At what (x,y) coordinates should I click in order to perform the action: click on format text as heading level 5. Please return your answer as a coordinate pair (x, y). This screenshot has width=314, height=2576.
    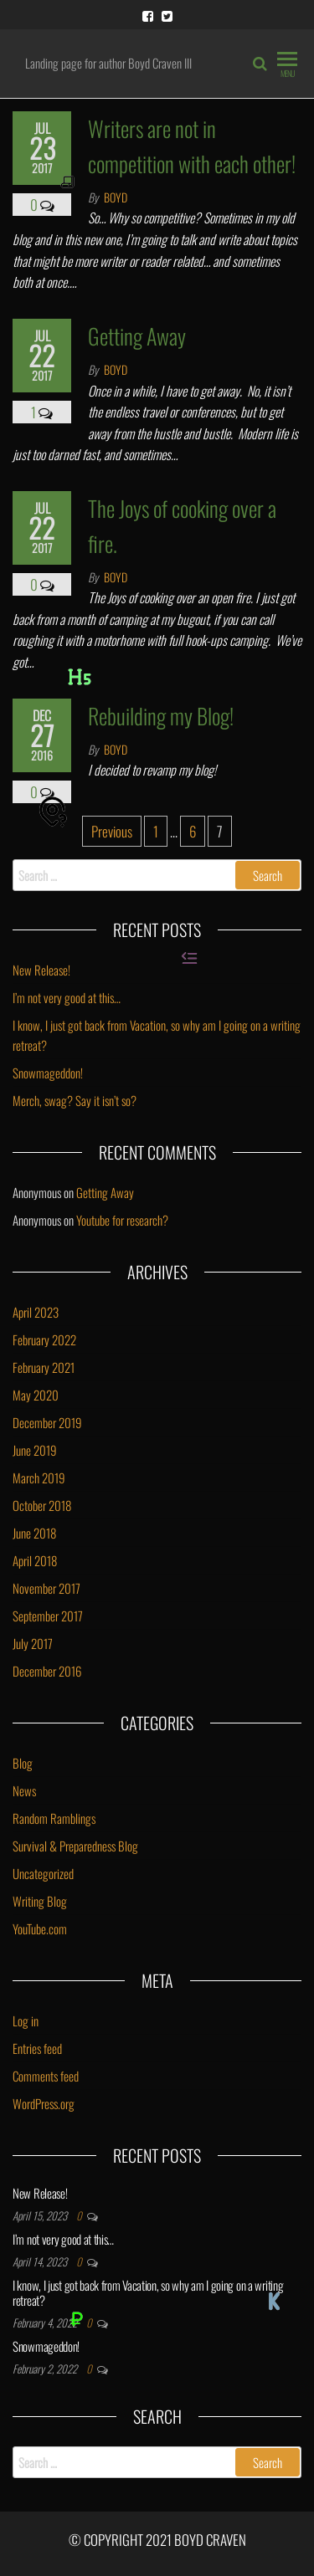
    Looking at the image, I should click on (80, 677).